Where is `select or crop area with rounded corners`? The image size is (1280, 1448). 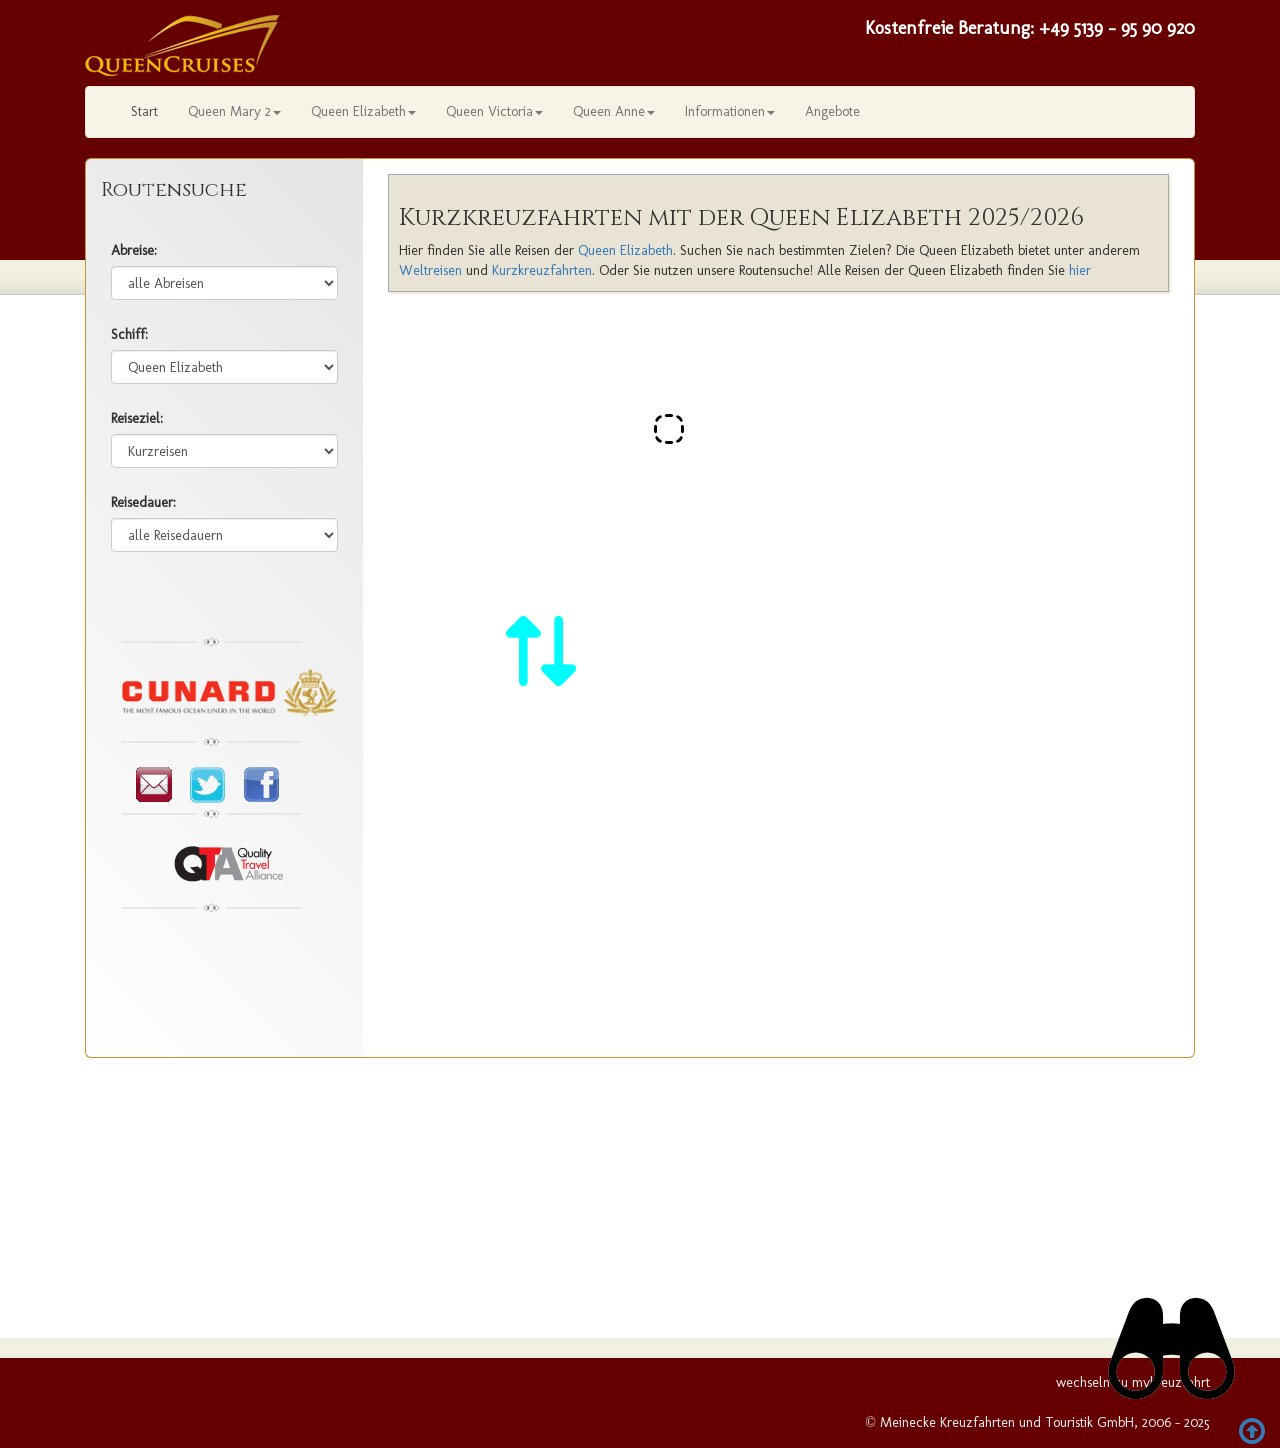 select or crop area with rounded corners is located at coordinates (669, 429).